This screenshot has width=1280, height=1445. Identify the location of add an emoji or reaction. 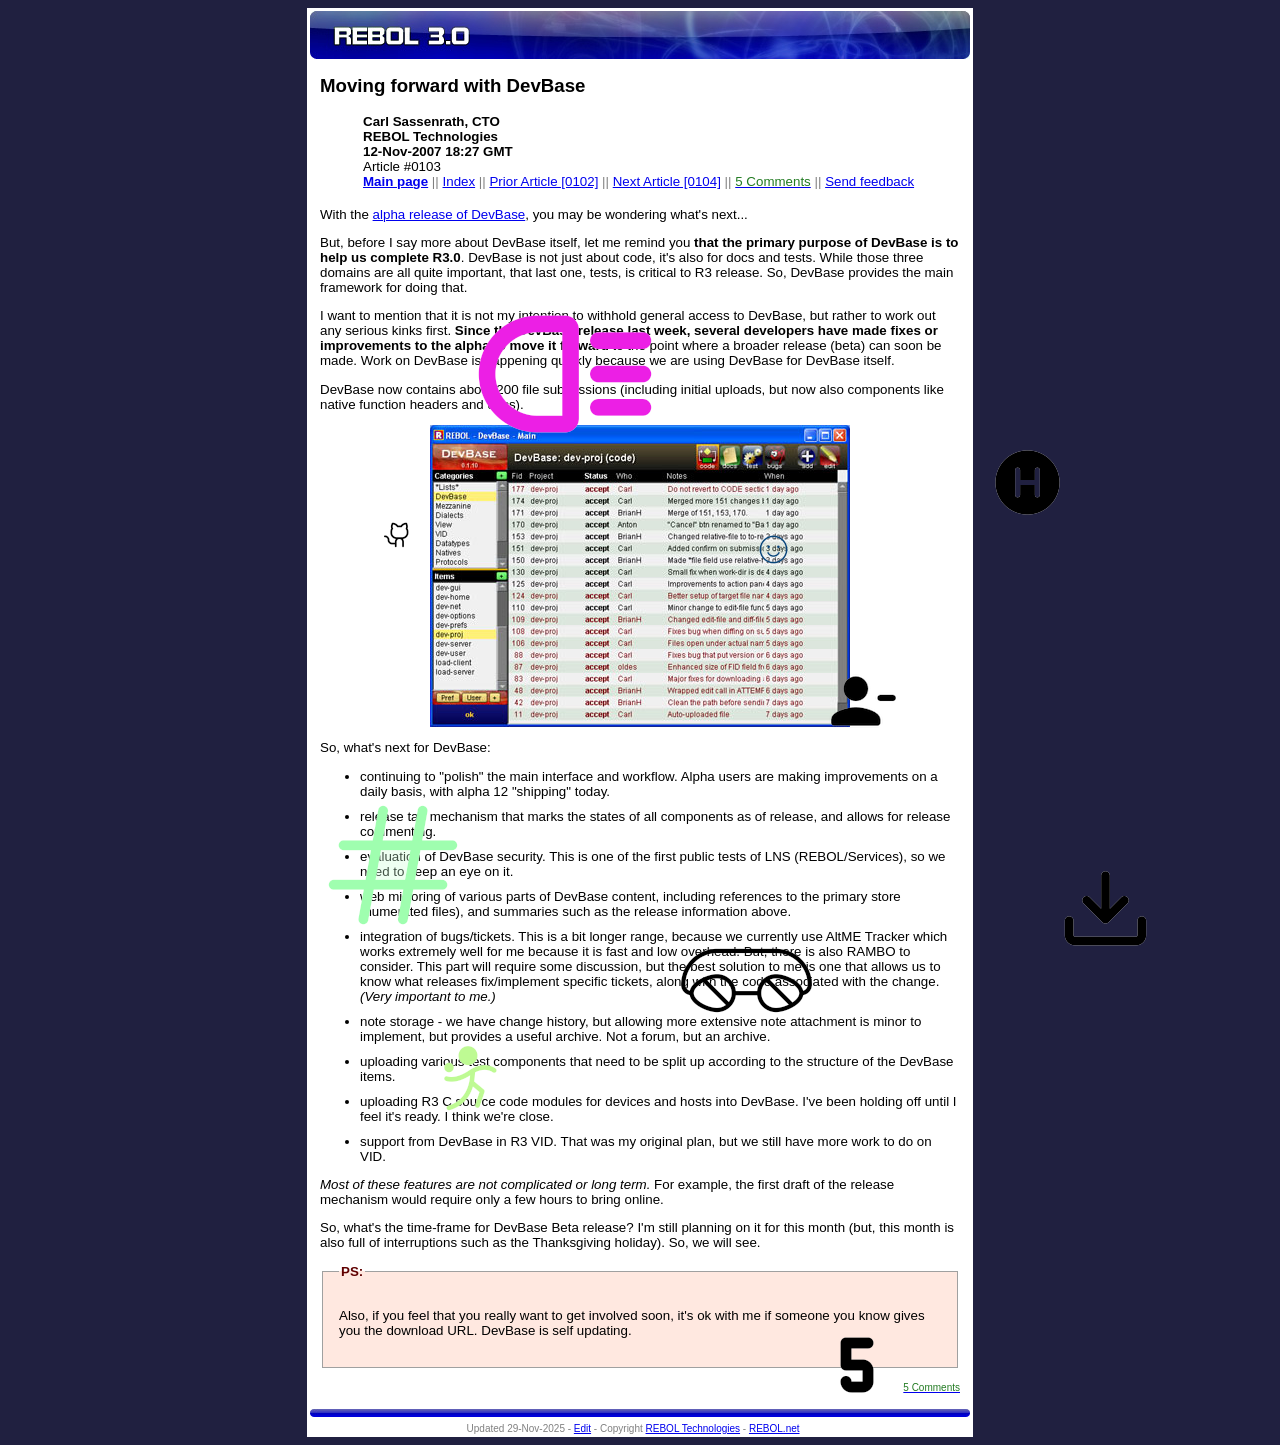
(773, 549).